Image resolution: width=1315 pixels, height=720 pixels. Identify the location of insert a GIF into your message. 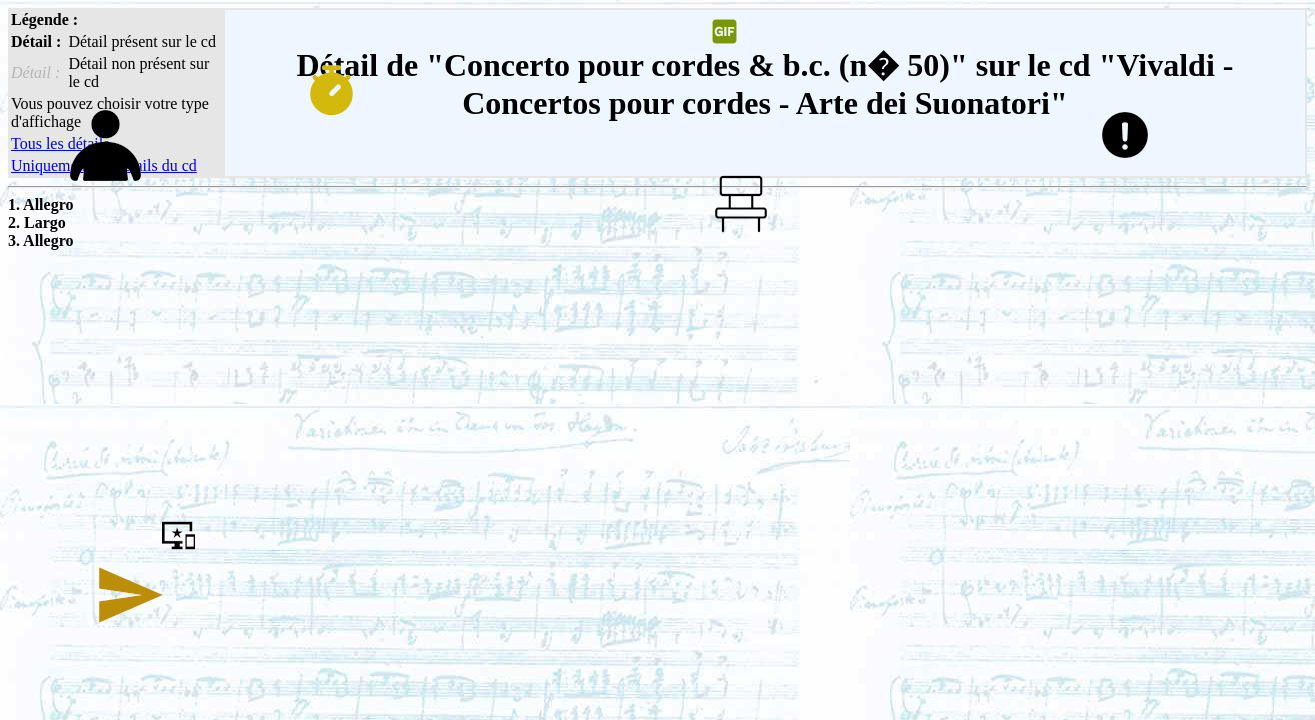
(724, 31).